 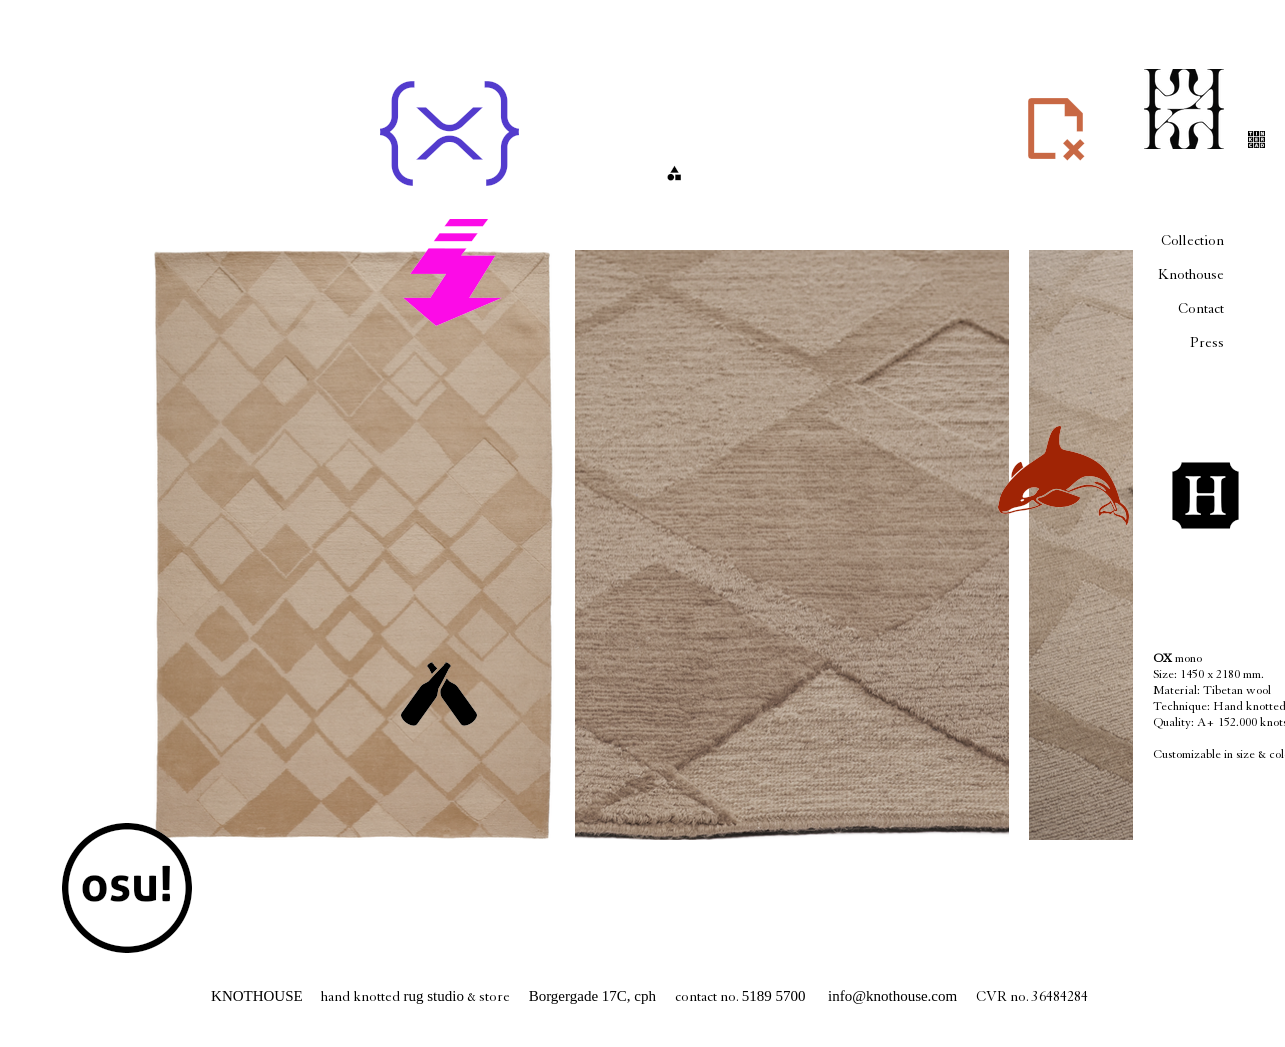 I want to click on apache hbase database platform logo, so click(x=1063, y=475).